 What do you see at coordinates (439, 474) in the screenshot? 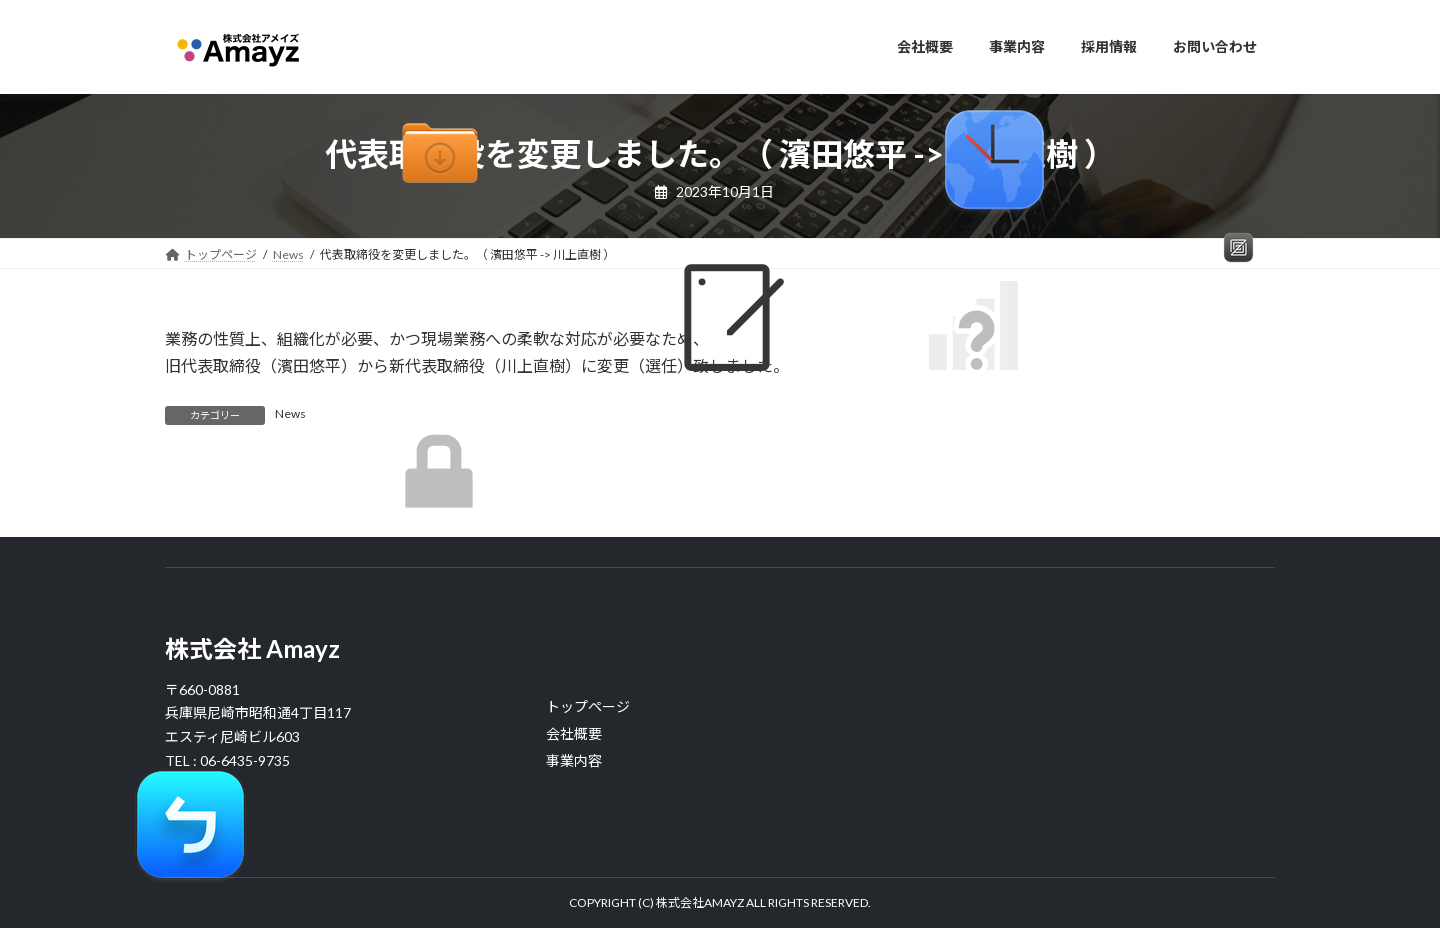
I see `indicates a secure or encrypted wifi network` at bounding box center [439, 474].